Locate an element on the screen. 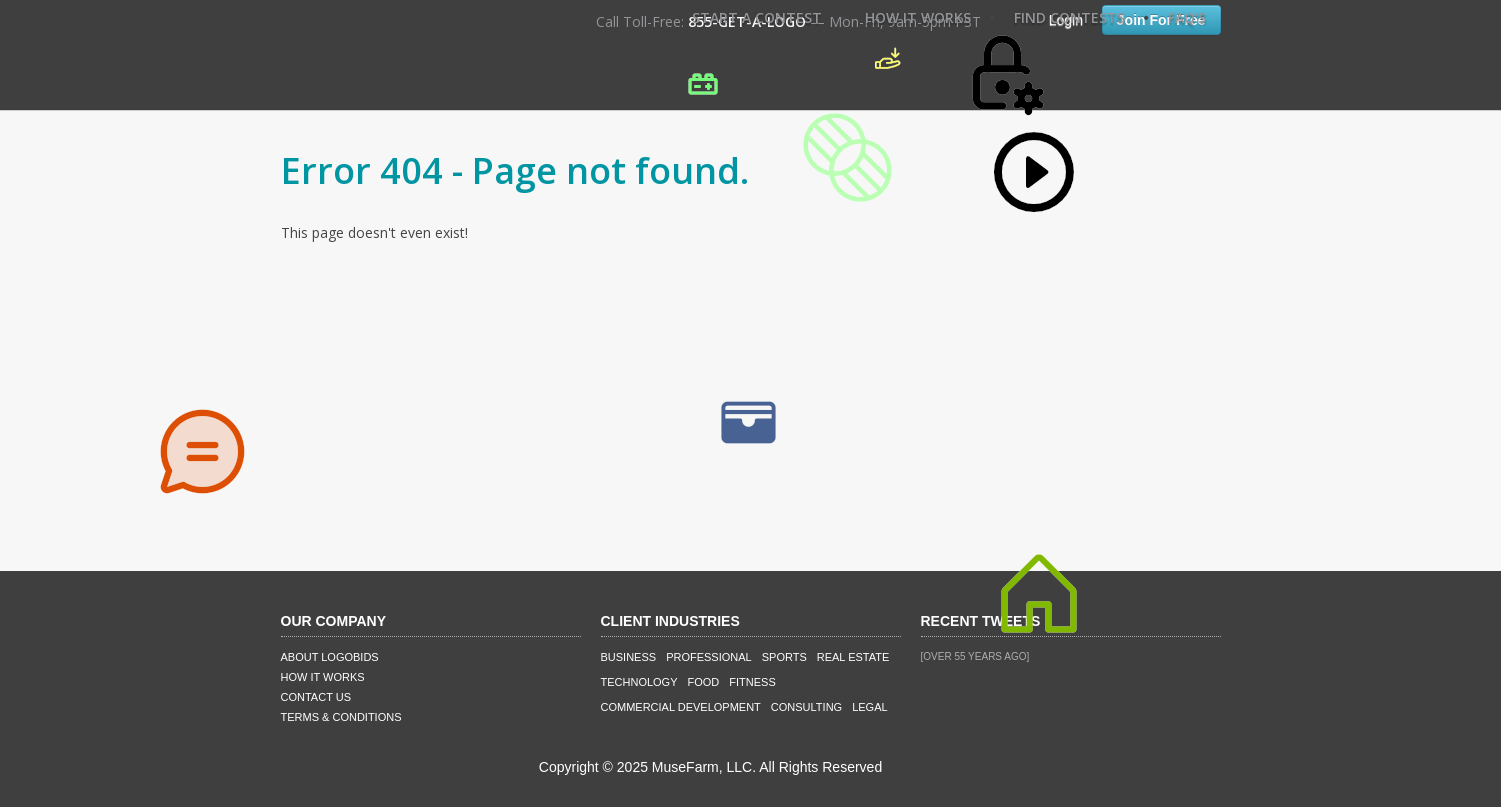 Image resolution: width=1501 pixels, height=807 pixels. open chat or messaging is located at coordinates (202, 451).